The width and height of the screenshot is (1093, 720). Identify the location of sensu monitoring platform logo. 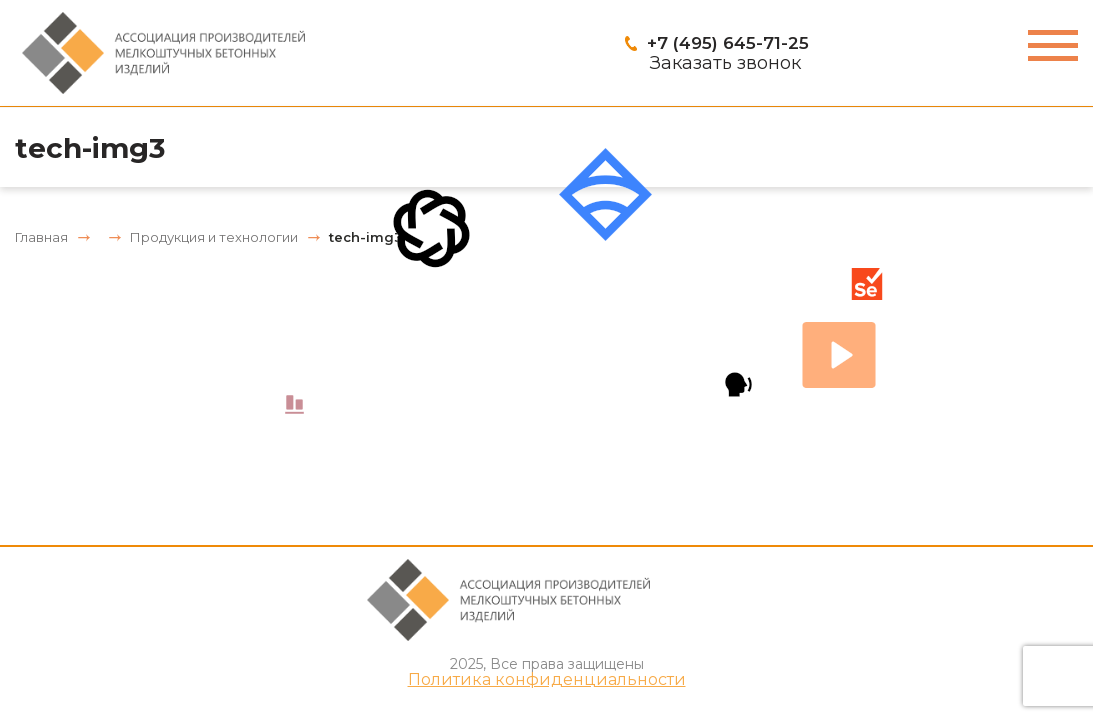
(605, 194).